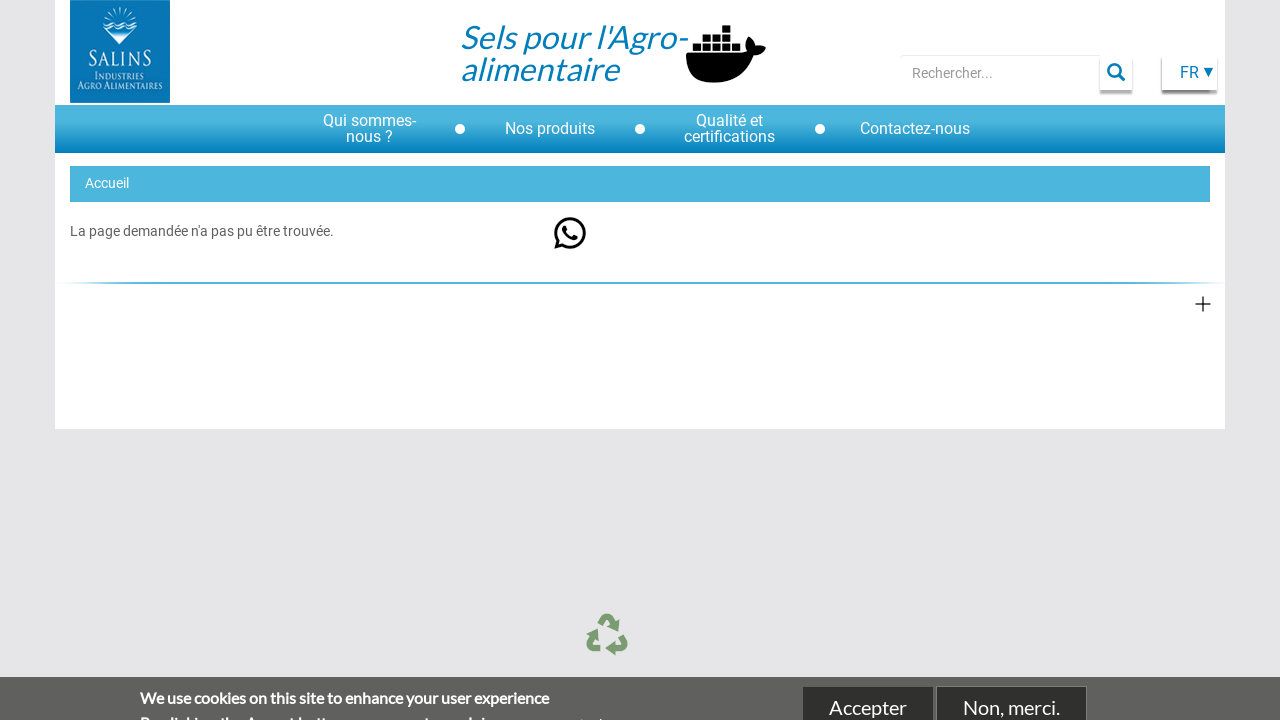  I want to click on open WhatsApp messaging app, so click(570, 233).